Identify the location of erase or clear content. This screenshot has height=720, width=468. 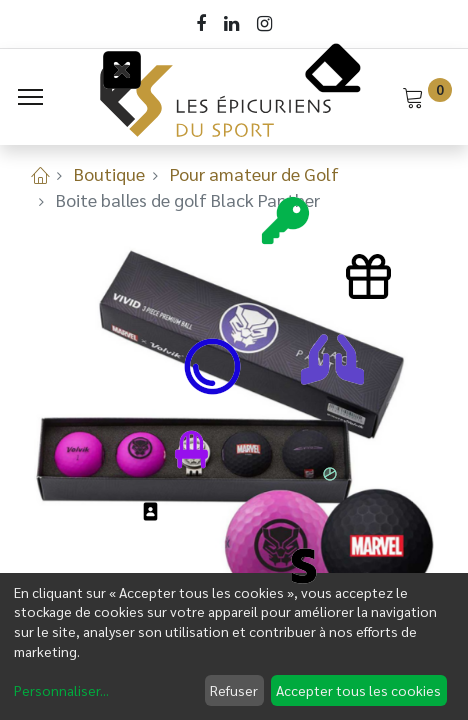
(334, 69).